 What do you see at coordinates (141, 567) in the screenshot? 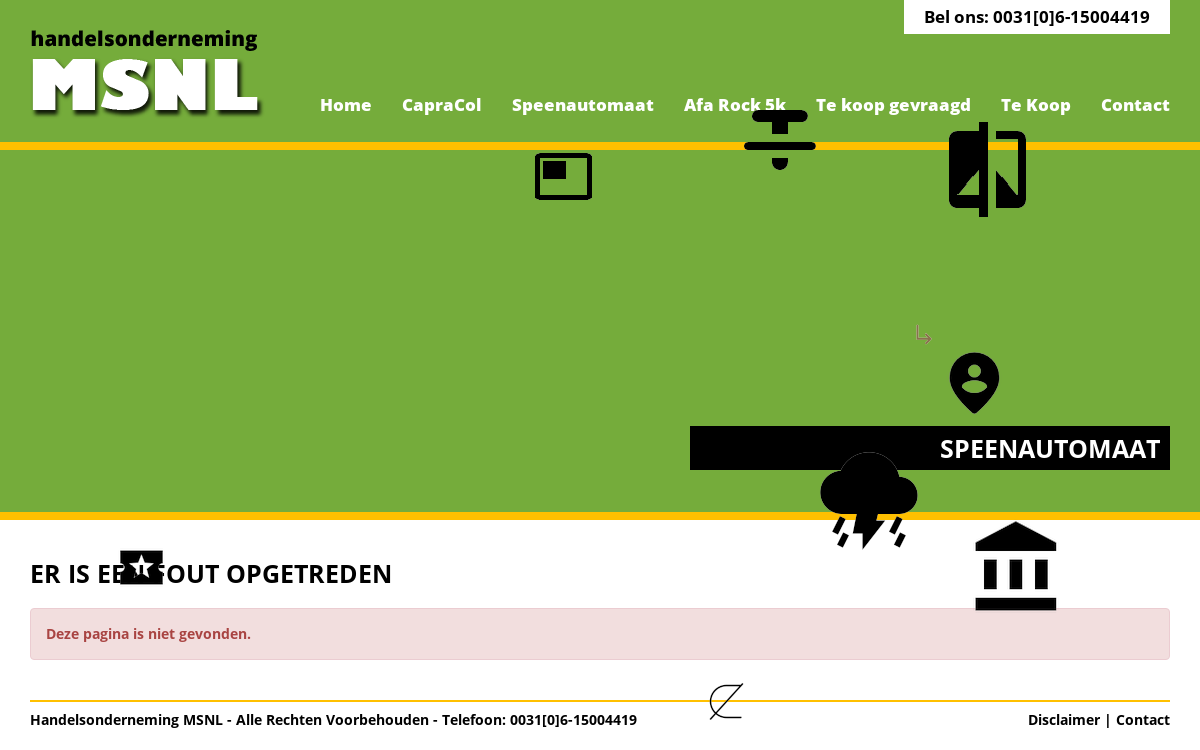
I see `view local events or activities` at bounding box center [141, 567].